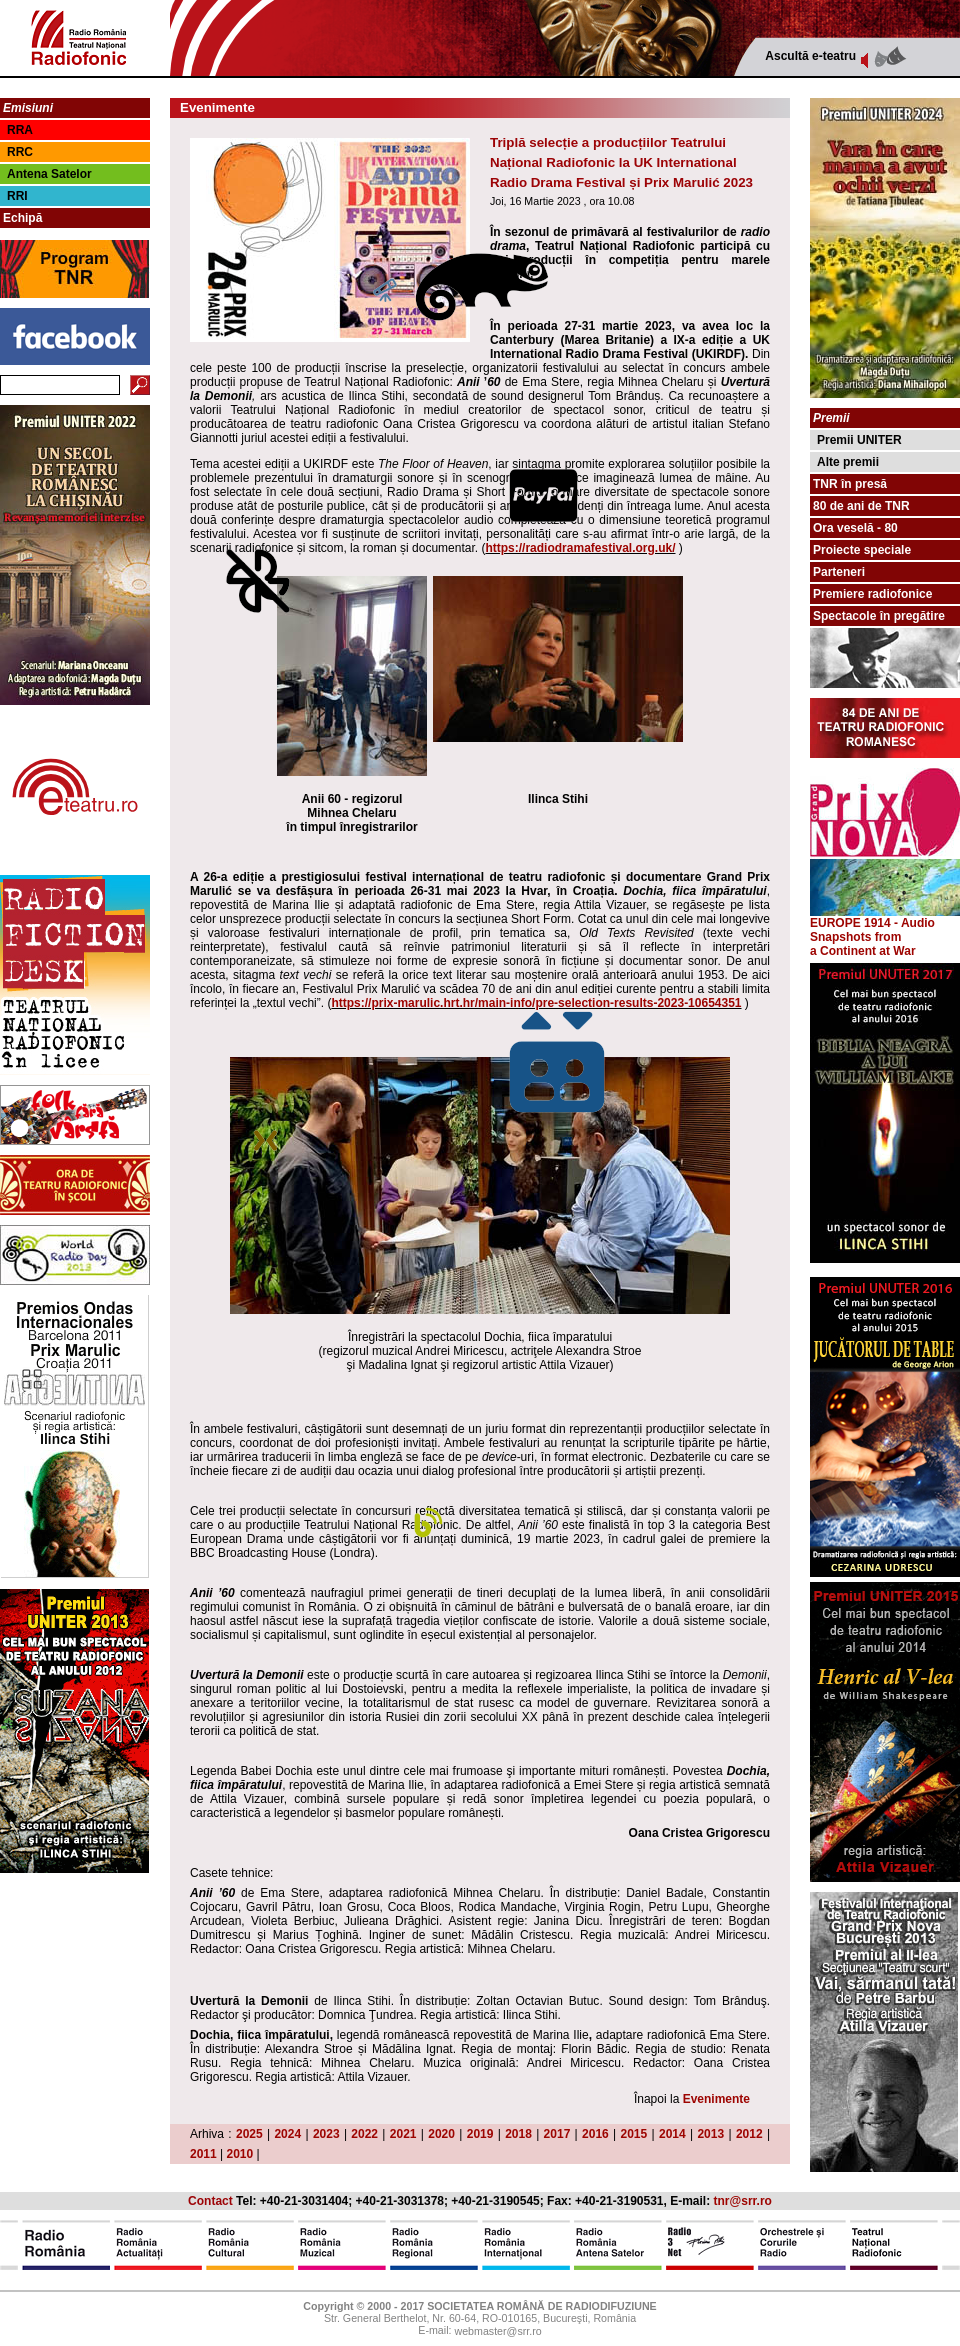 This screenshot has width=960, height=2346. Describe the element at coordinates (32, 1379) in the screenshot. I see `view all applications` at that location.